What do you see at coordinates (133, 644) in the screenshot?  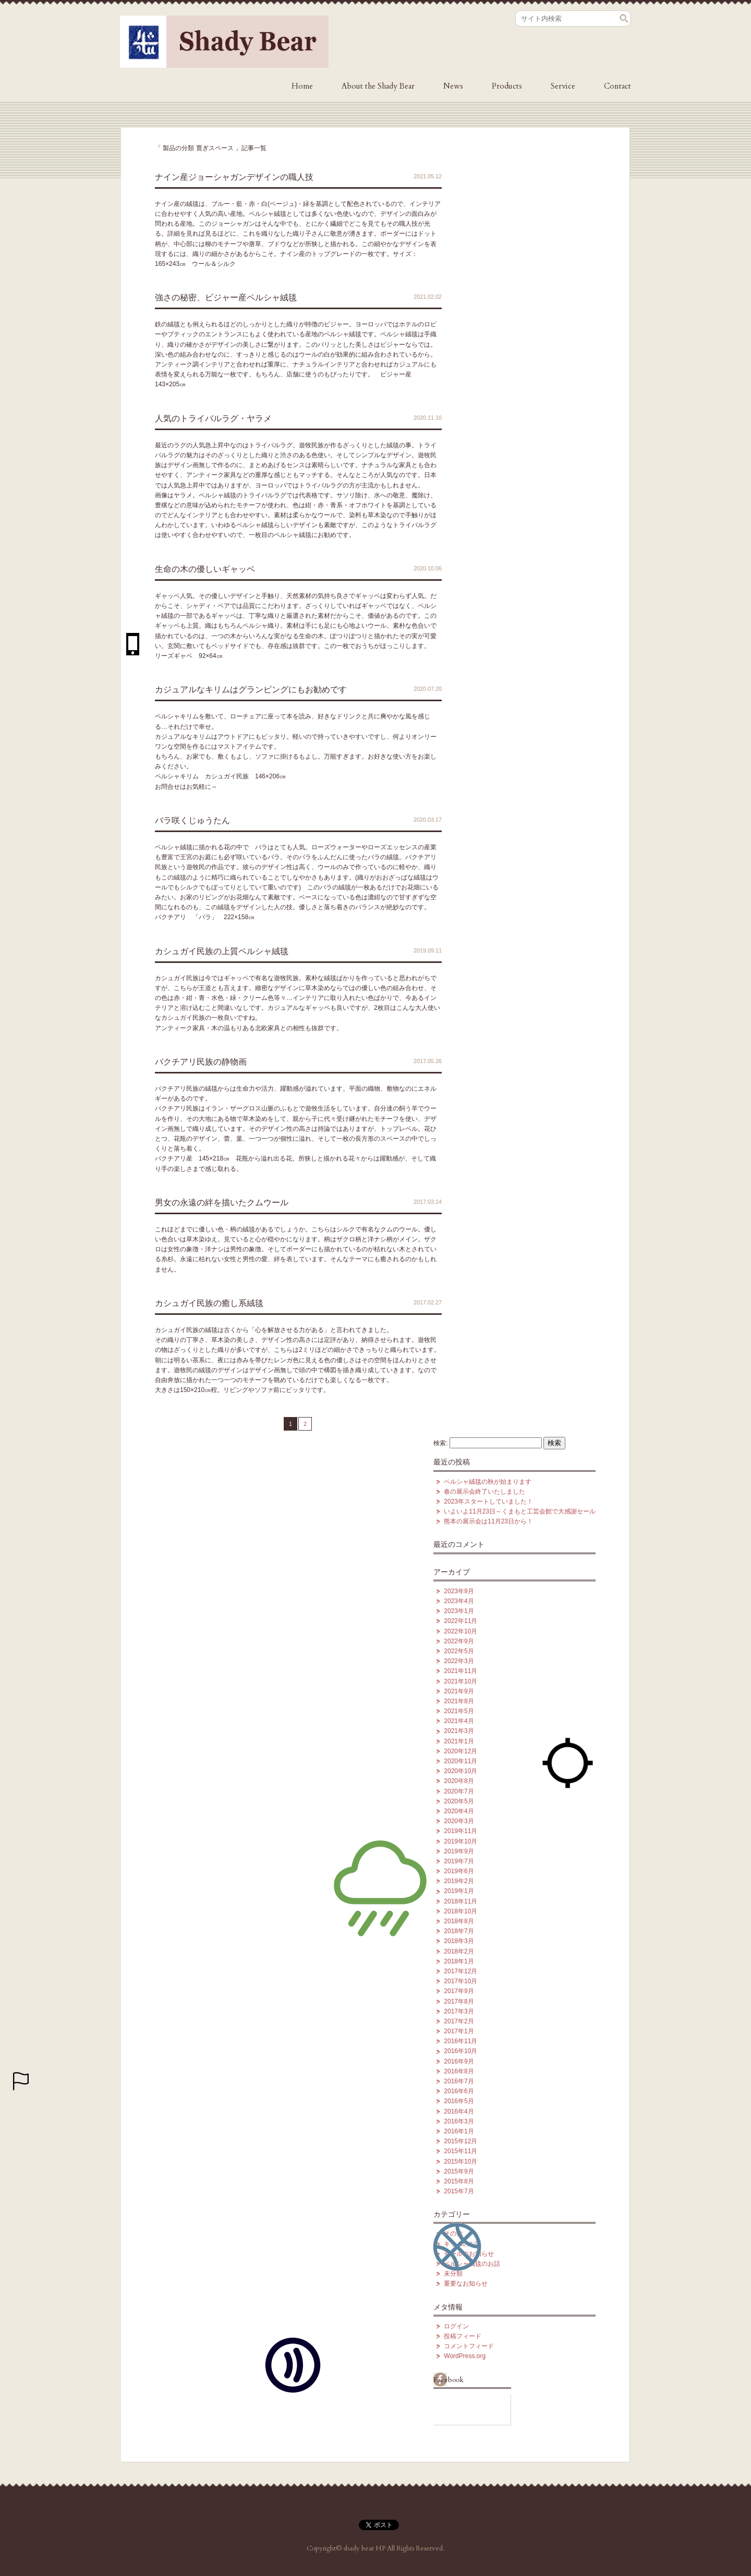 I see `indicates mobile device or smartphone` at bounding box center [133, 644].